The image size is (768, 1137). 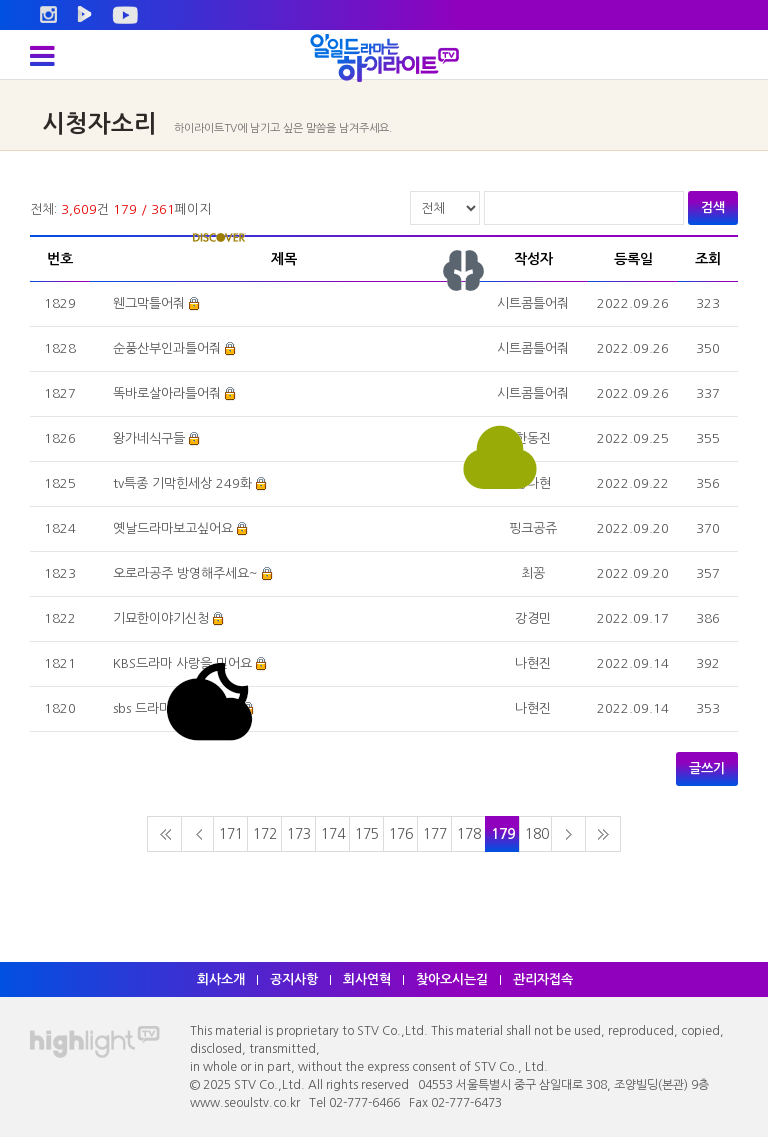 What do you see at coordinates (463, 270) in the screenshot?
I see `access AI or smart features` at bounding box center [463, 270].